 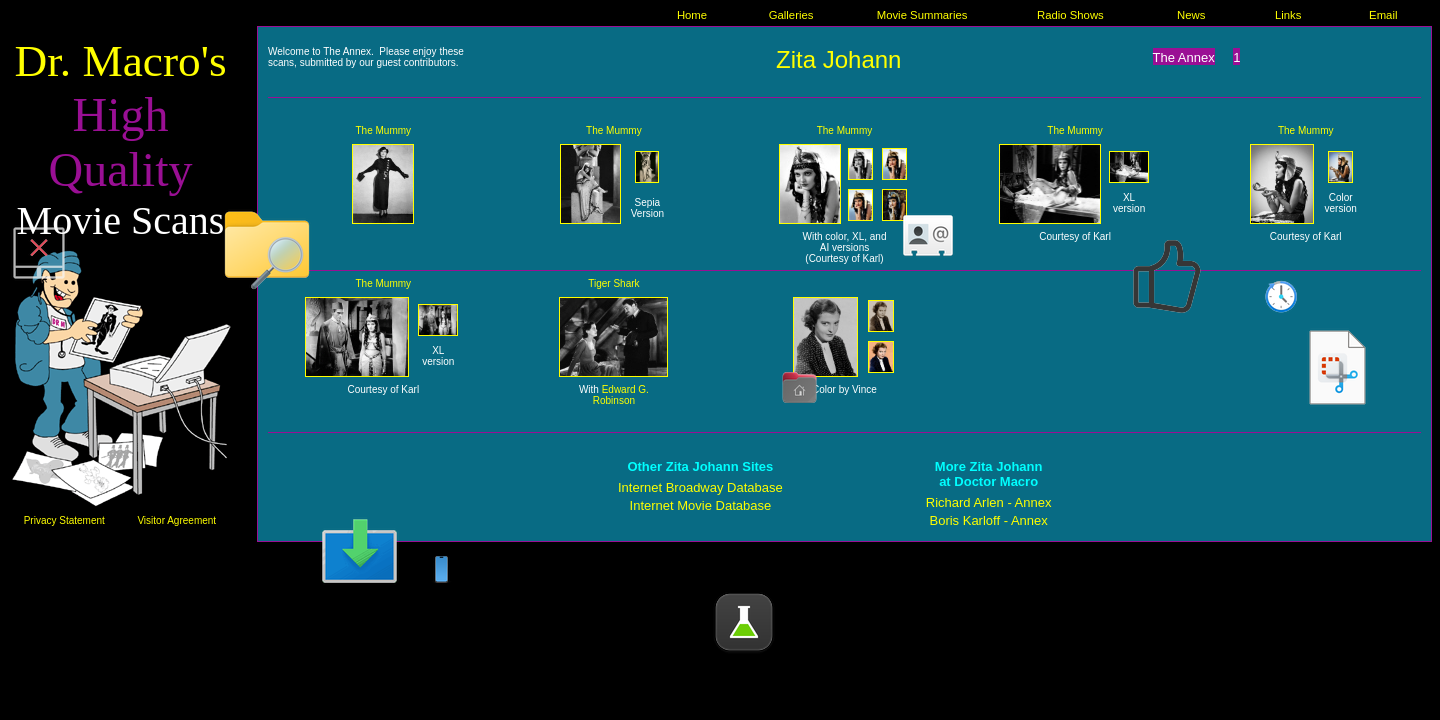 What do you see at coordinates (1164, 276) in the screenshot?
I see `access body and hand gesture emojis` at bounding box center [1164, 276].